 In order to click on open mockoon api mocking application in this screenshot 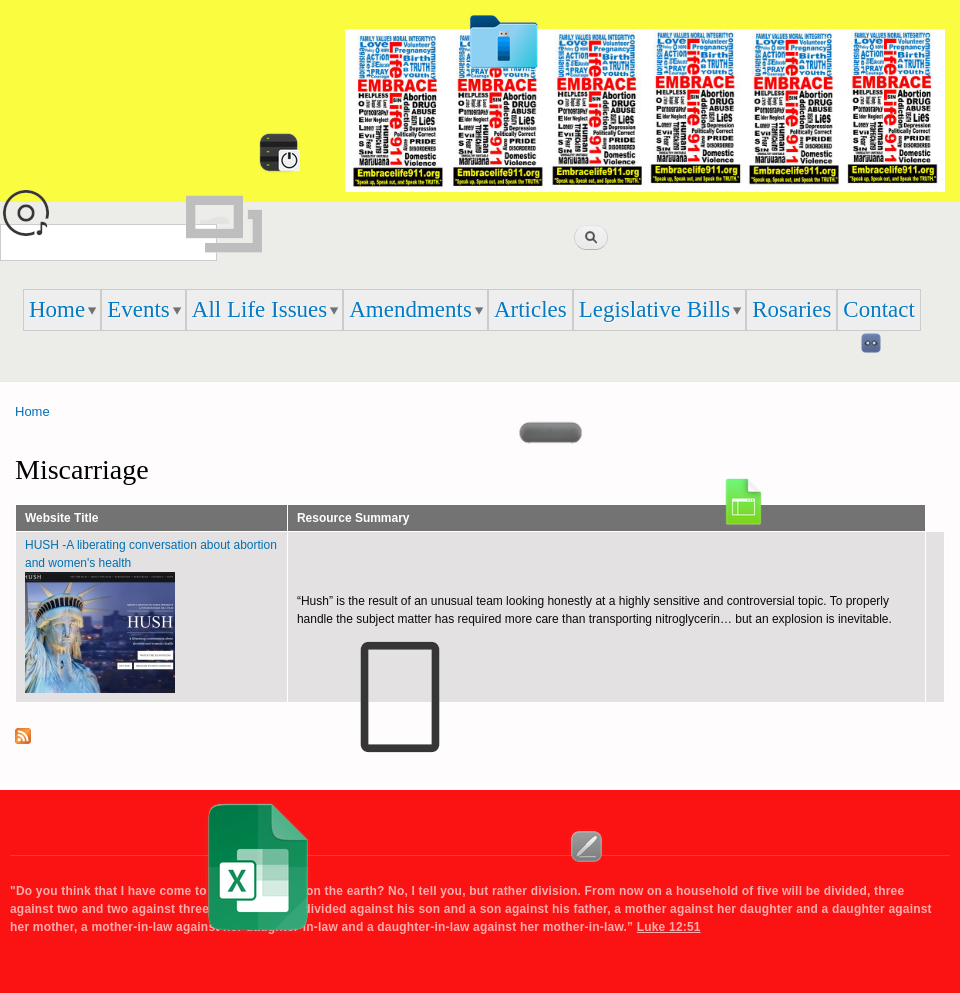, I will do `click(871, 343)`.